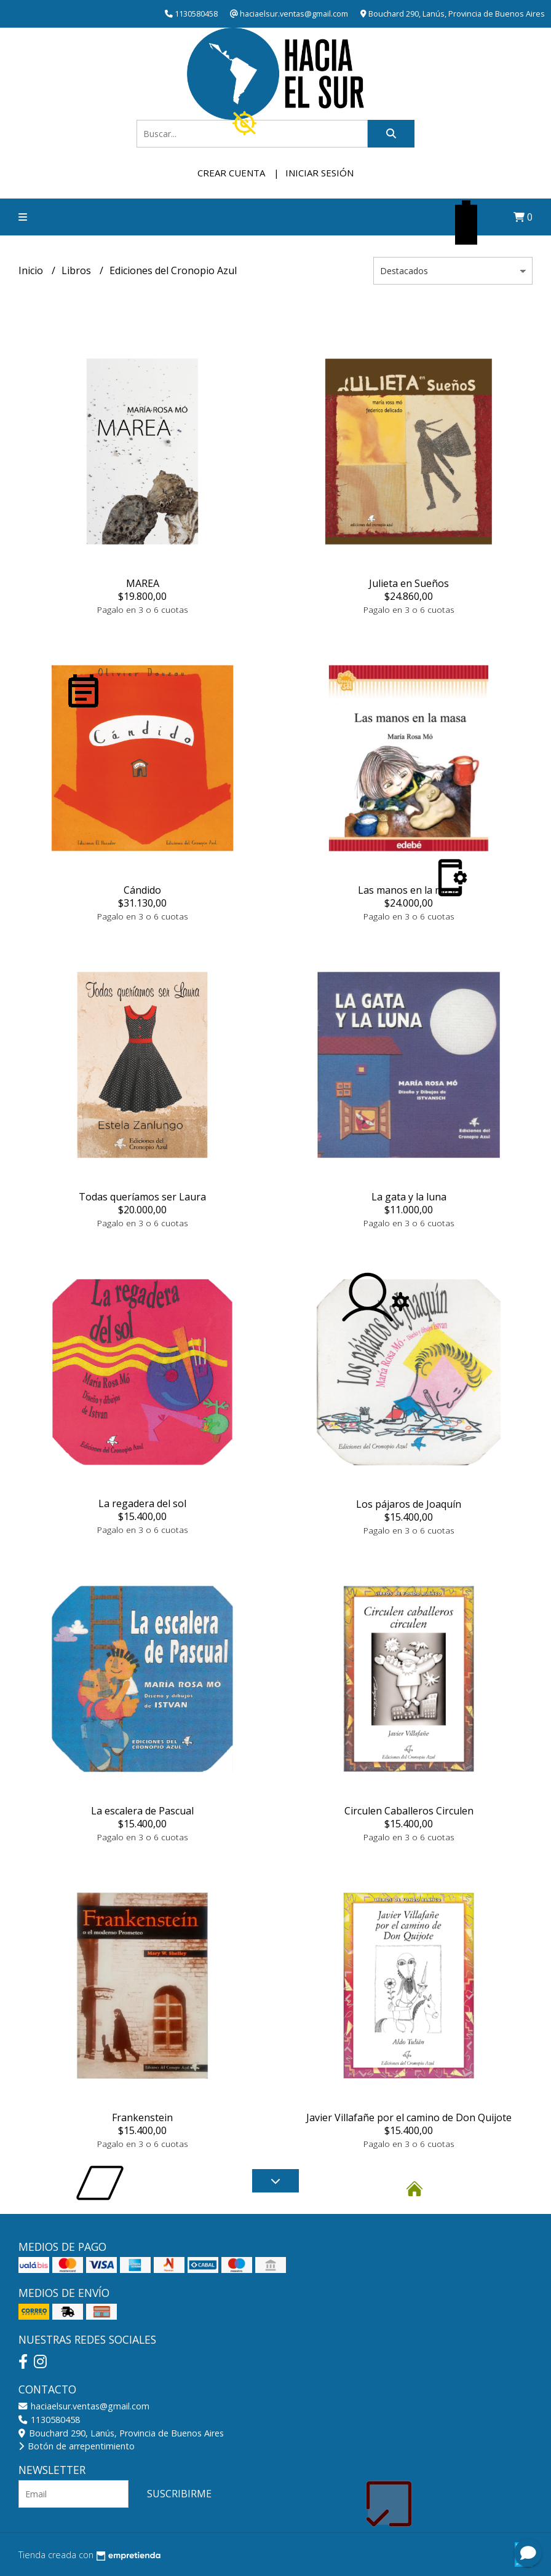 The width and height of the screenshot is (551, 2576). Describe the element at coordinates (466, 223) in the screenshot. I see `indicates current battery level` at that location.